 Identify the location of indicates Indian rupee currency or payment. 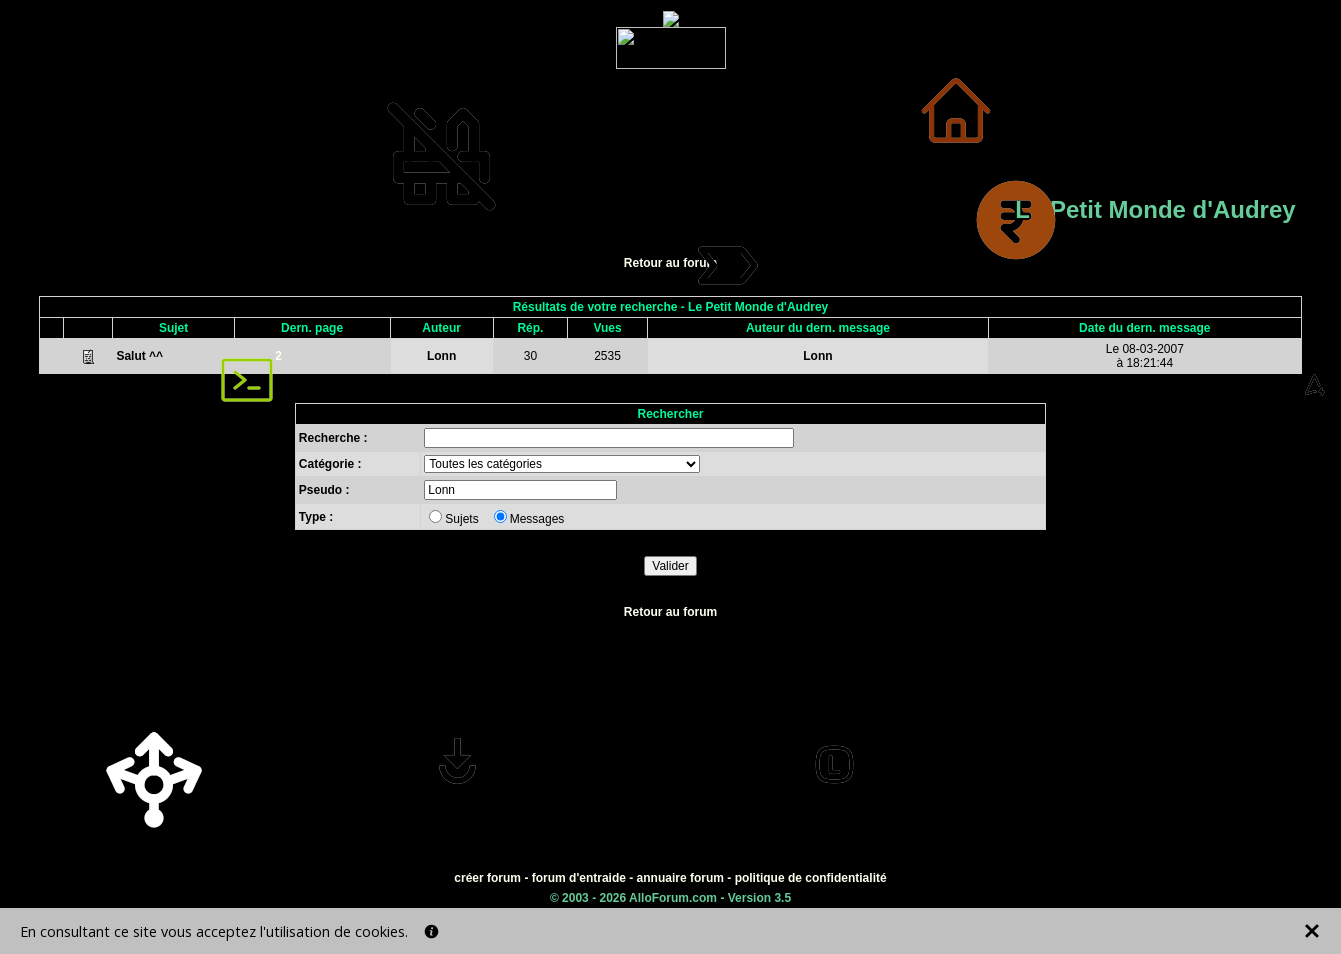
(1016, 220).